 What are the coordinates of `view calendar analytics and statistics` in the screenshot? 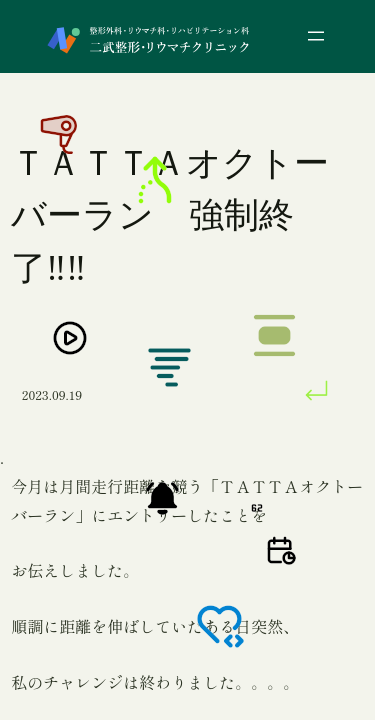 It's located at (281, 550).